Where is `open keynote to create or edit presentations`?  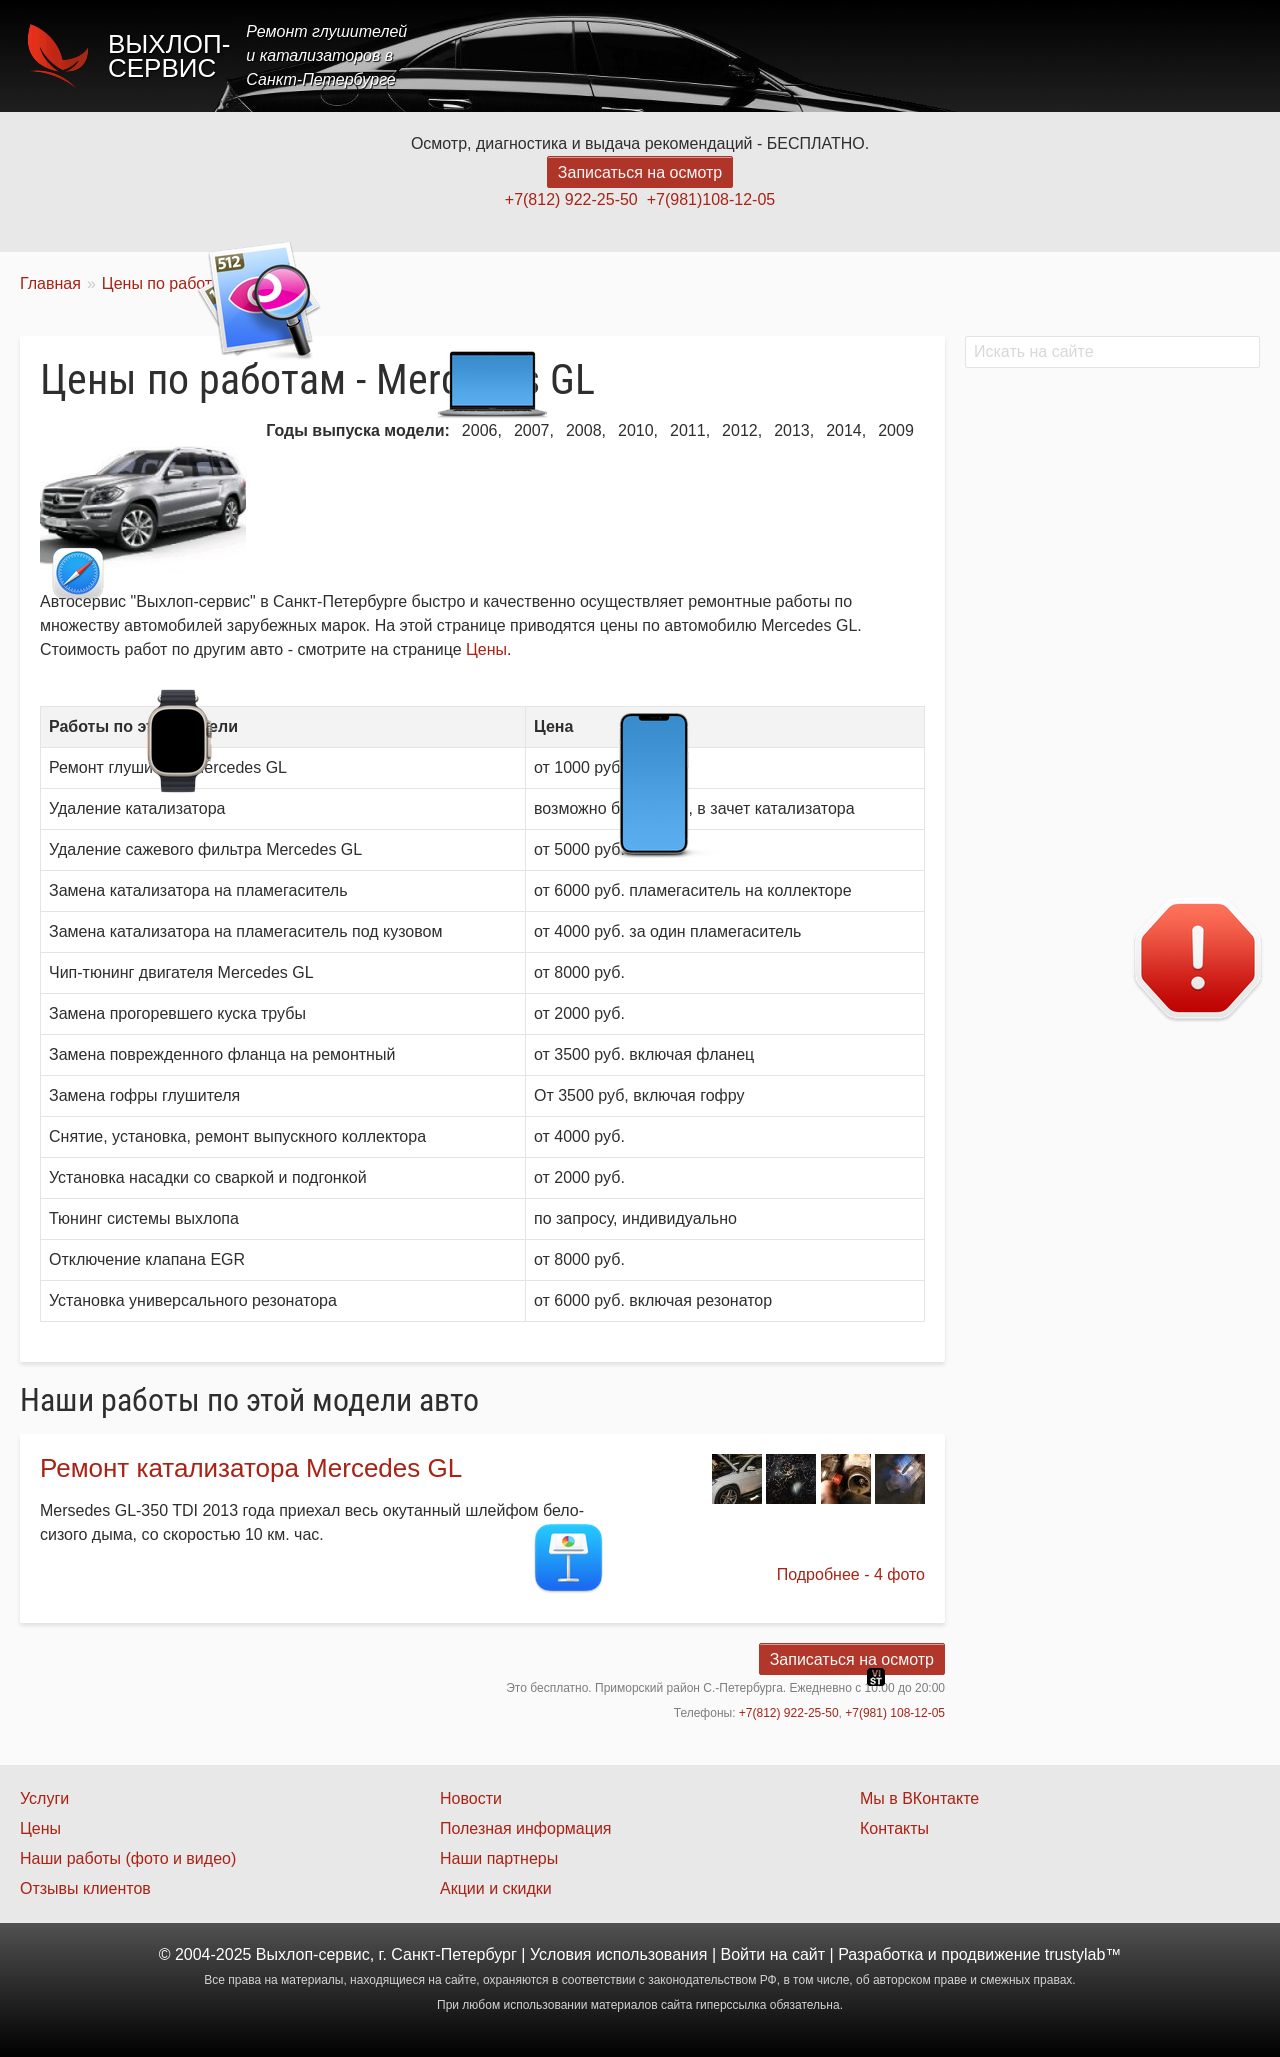 open keynote to create or edit presentations is located at coordinates (568, 1557).